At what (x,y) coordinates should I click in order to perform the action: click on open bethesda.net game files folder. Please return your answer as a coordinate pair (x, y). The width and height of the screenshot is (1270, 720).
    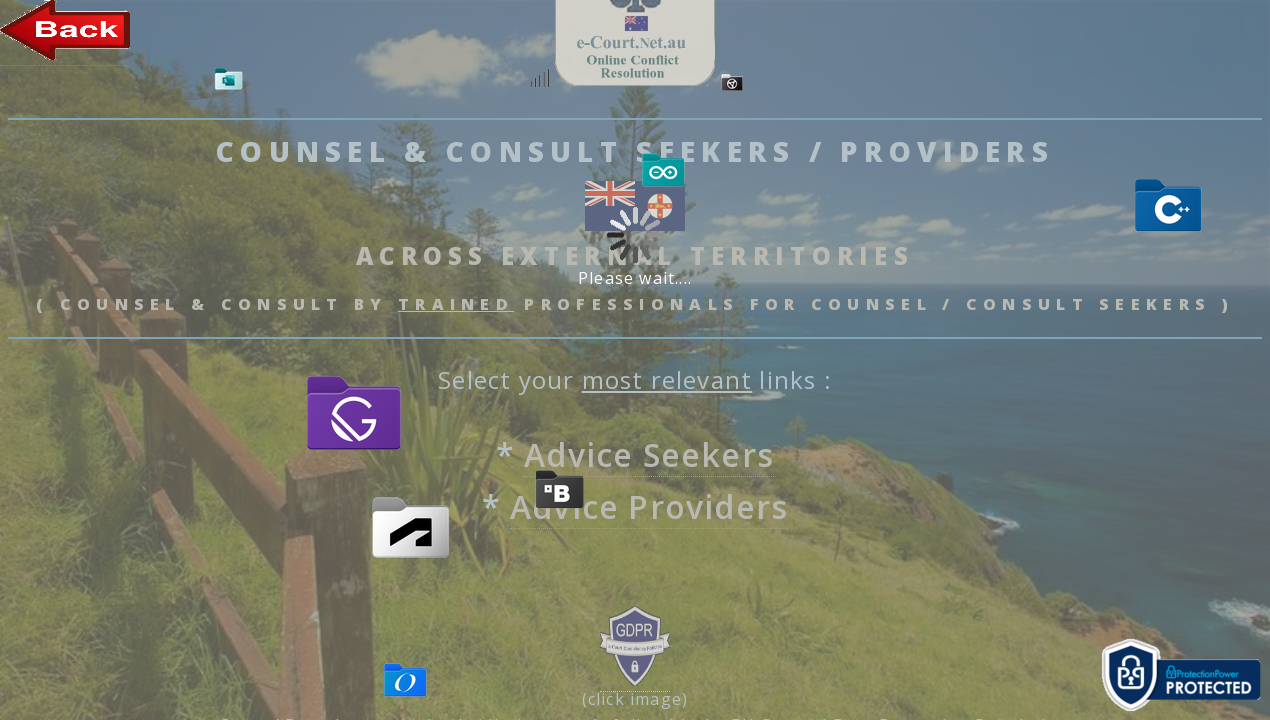
    Looking at the image, I should click on (559, 490).